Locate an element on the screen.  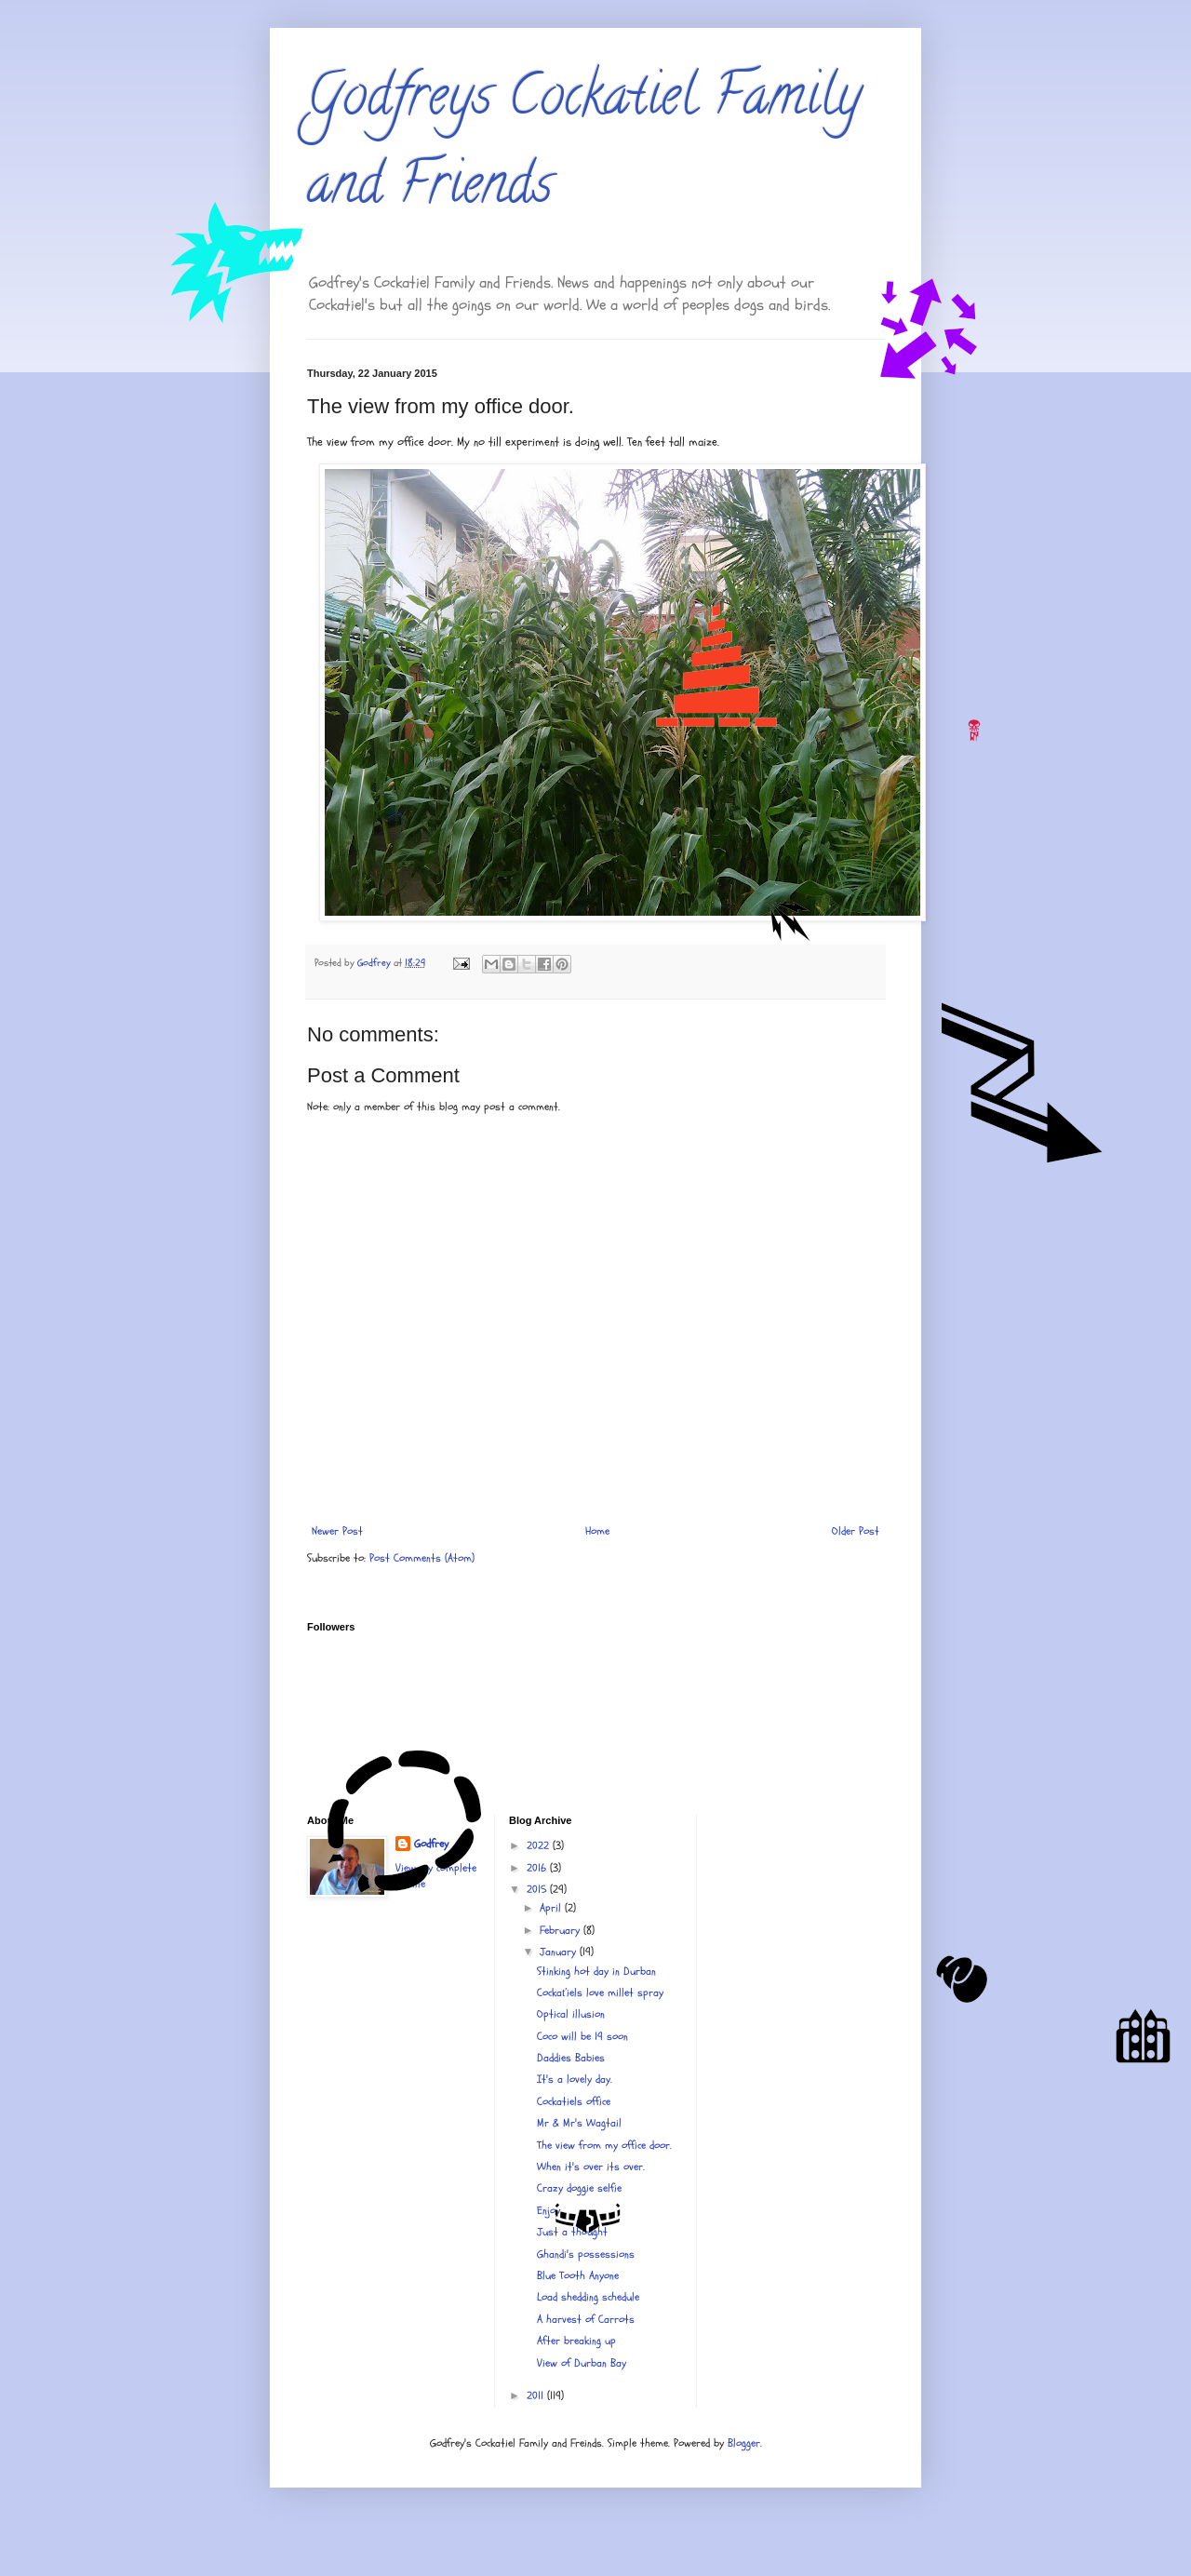
indicates a zigzag or multi-directional path is located at coordinates (1022, 1084).